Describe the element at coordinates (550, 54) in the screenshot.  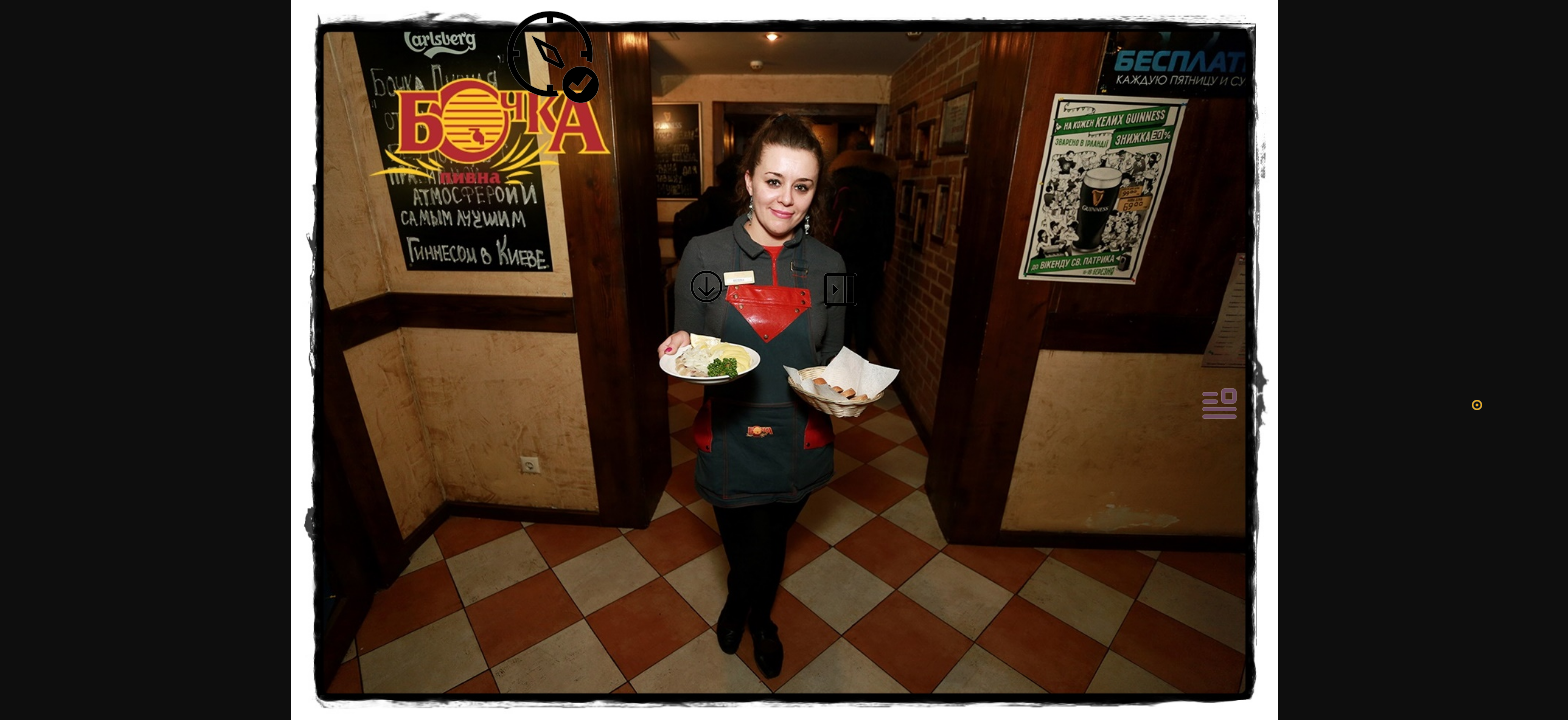
I see `active navigation or orientation mode` at that location.